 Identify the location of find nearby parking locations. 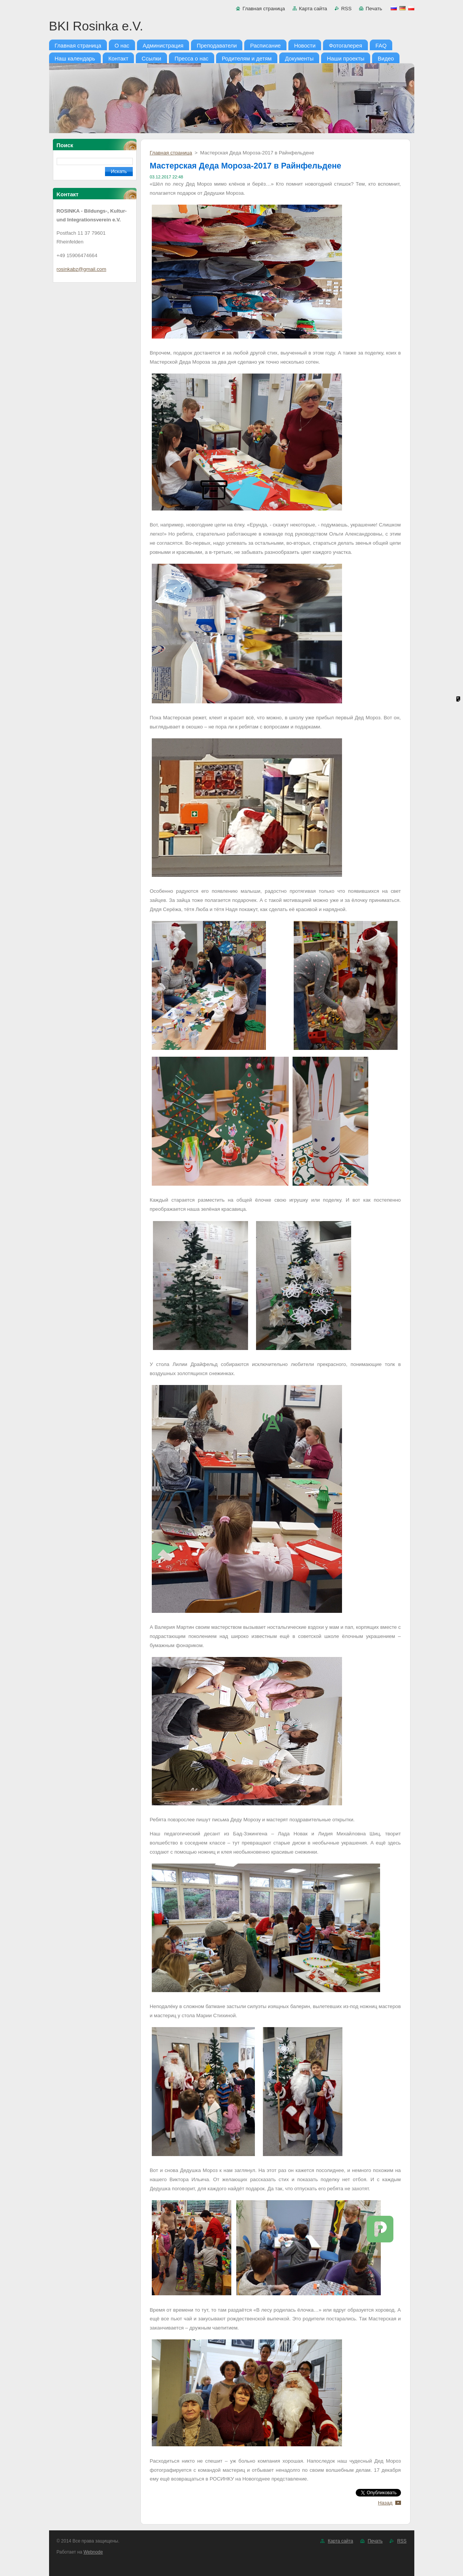
(380, 2229).